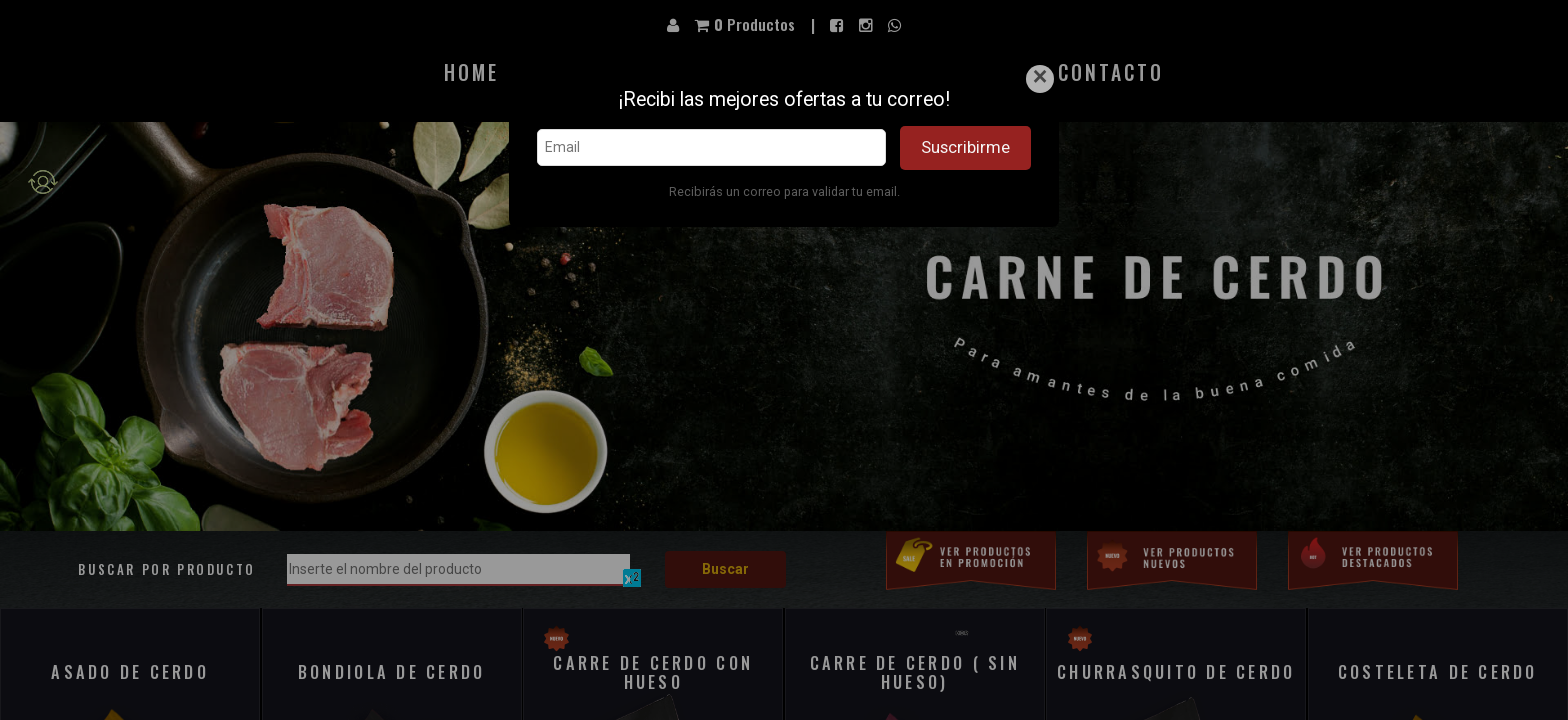 This screenshot has width=1568, height=720. I want to click on apply superscript formatting to selected text, so click(632, 578).